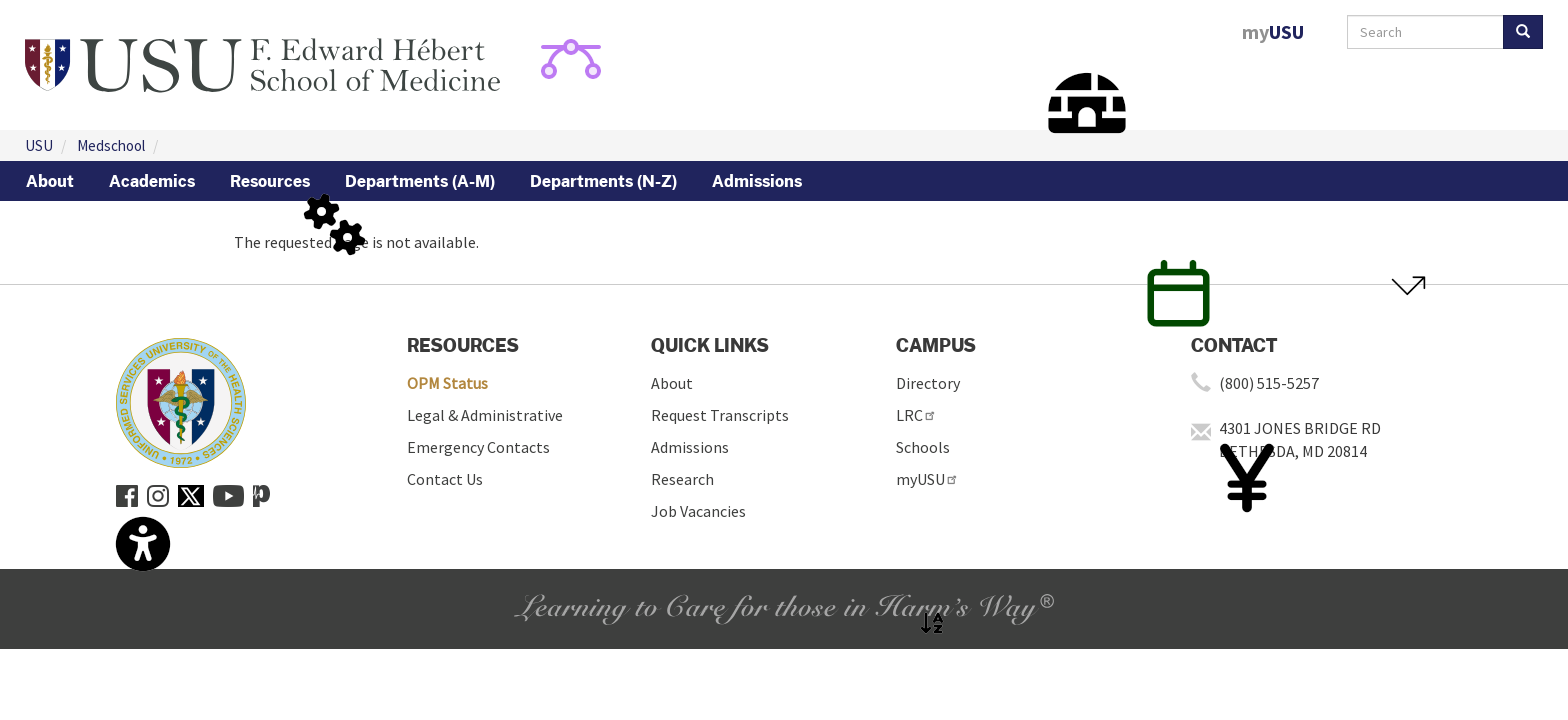  What do you see at coordinates (1408, 284) in the screenshot?
I see `reply to a message` at bounding box center [1408, 284].